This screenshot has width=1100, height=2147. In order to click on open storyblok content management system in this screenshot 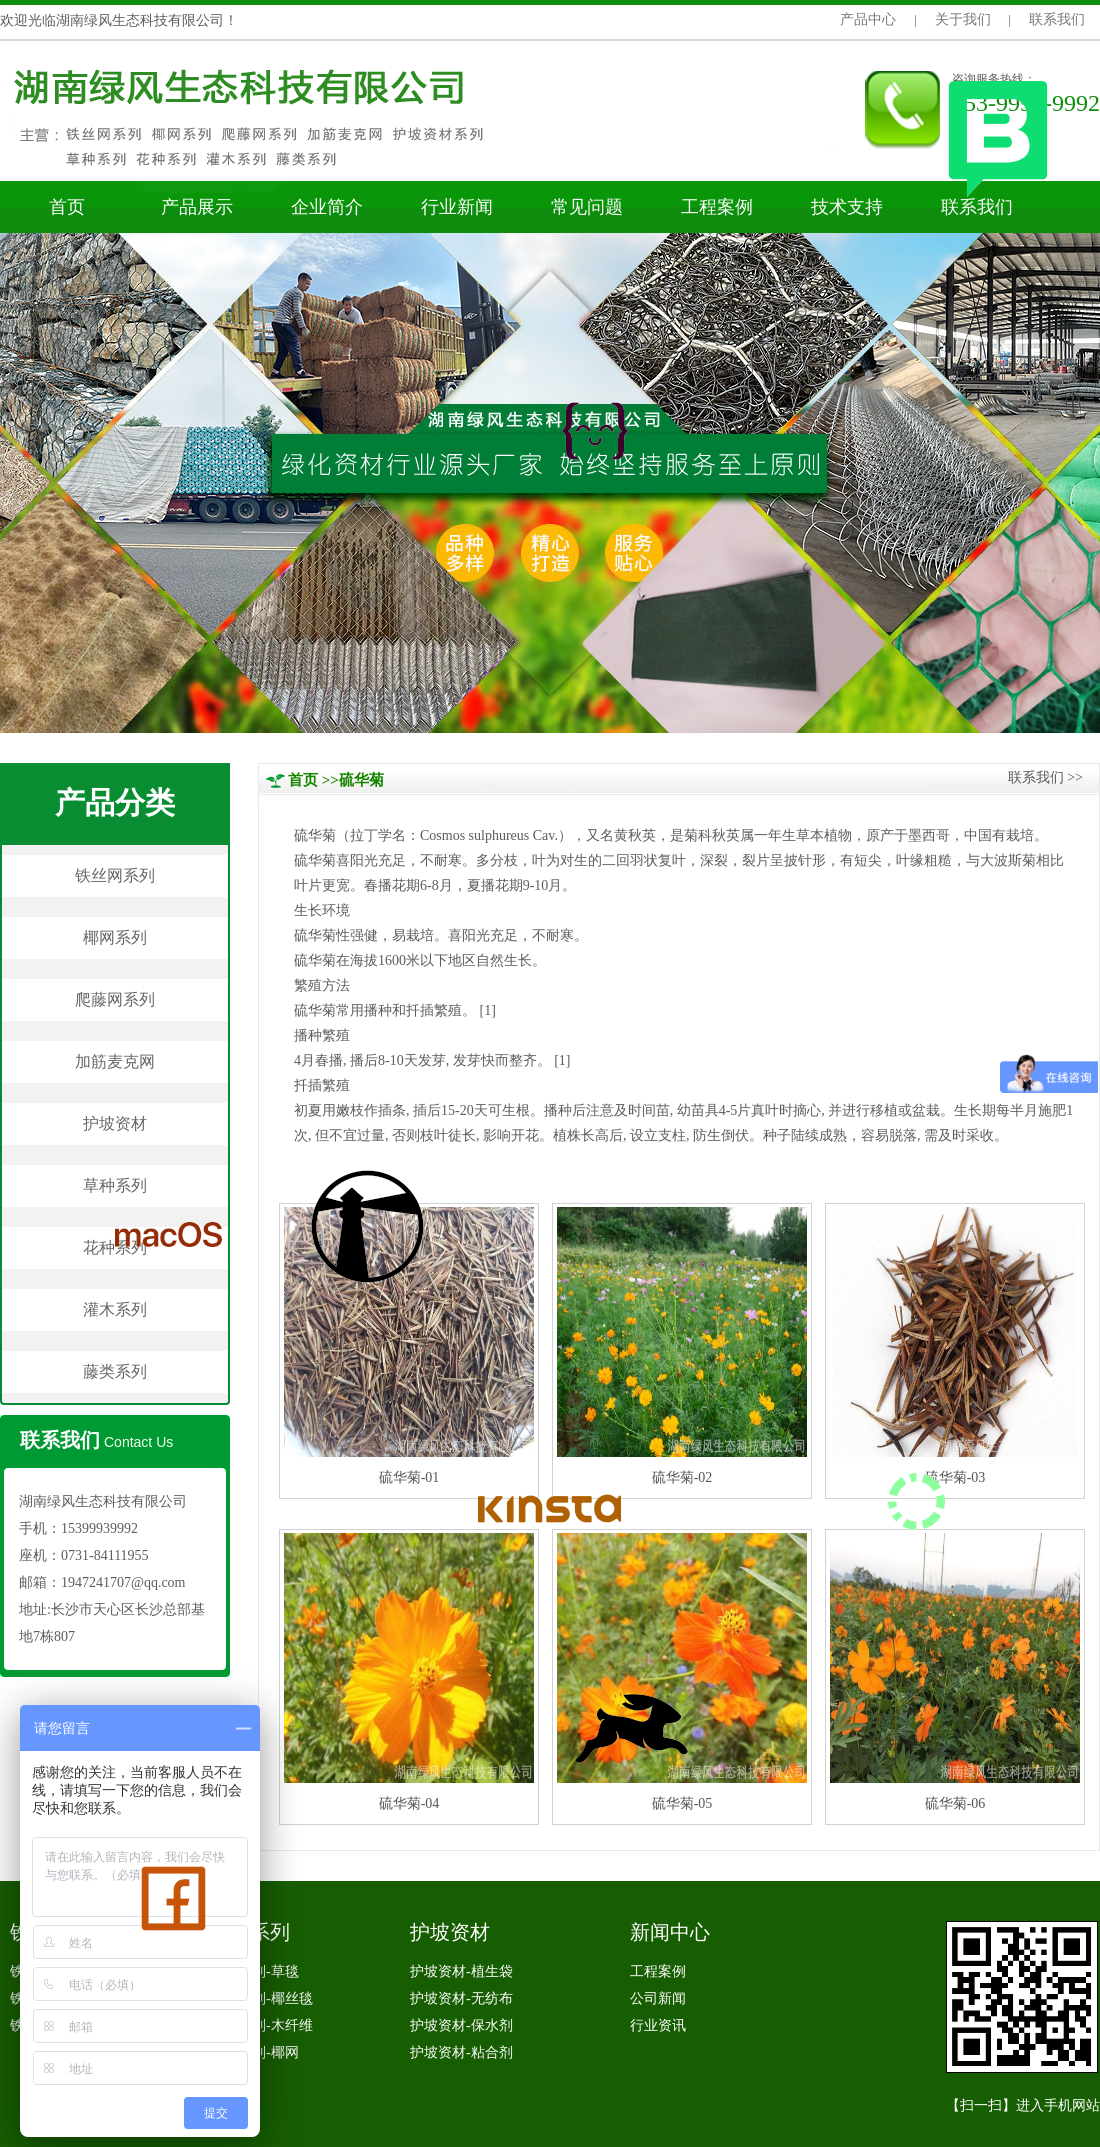, I will do `click(998, 139)`.